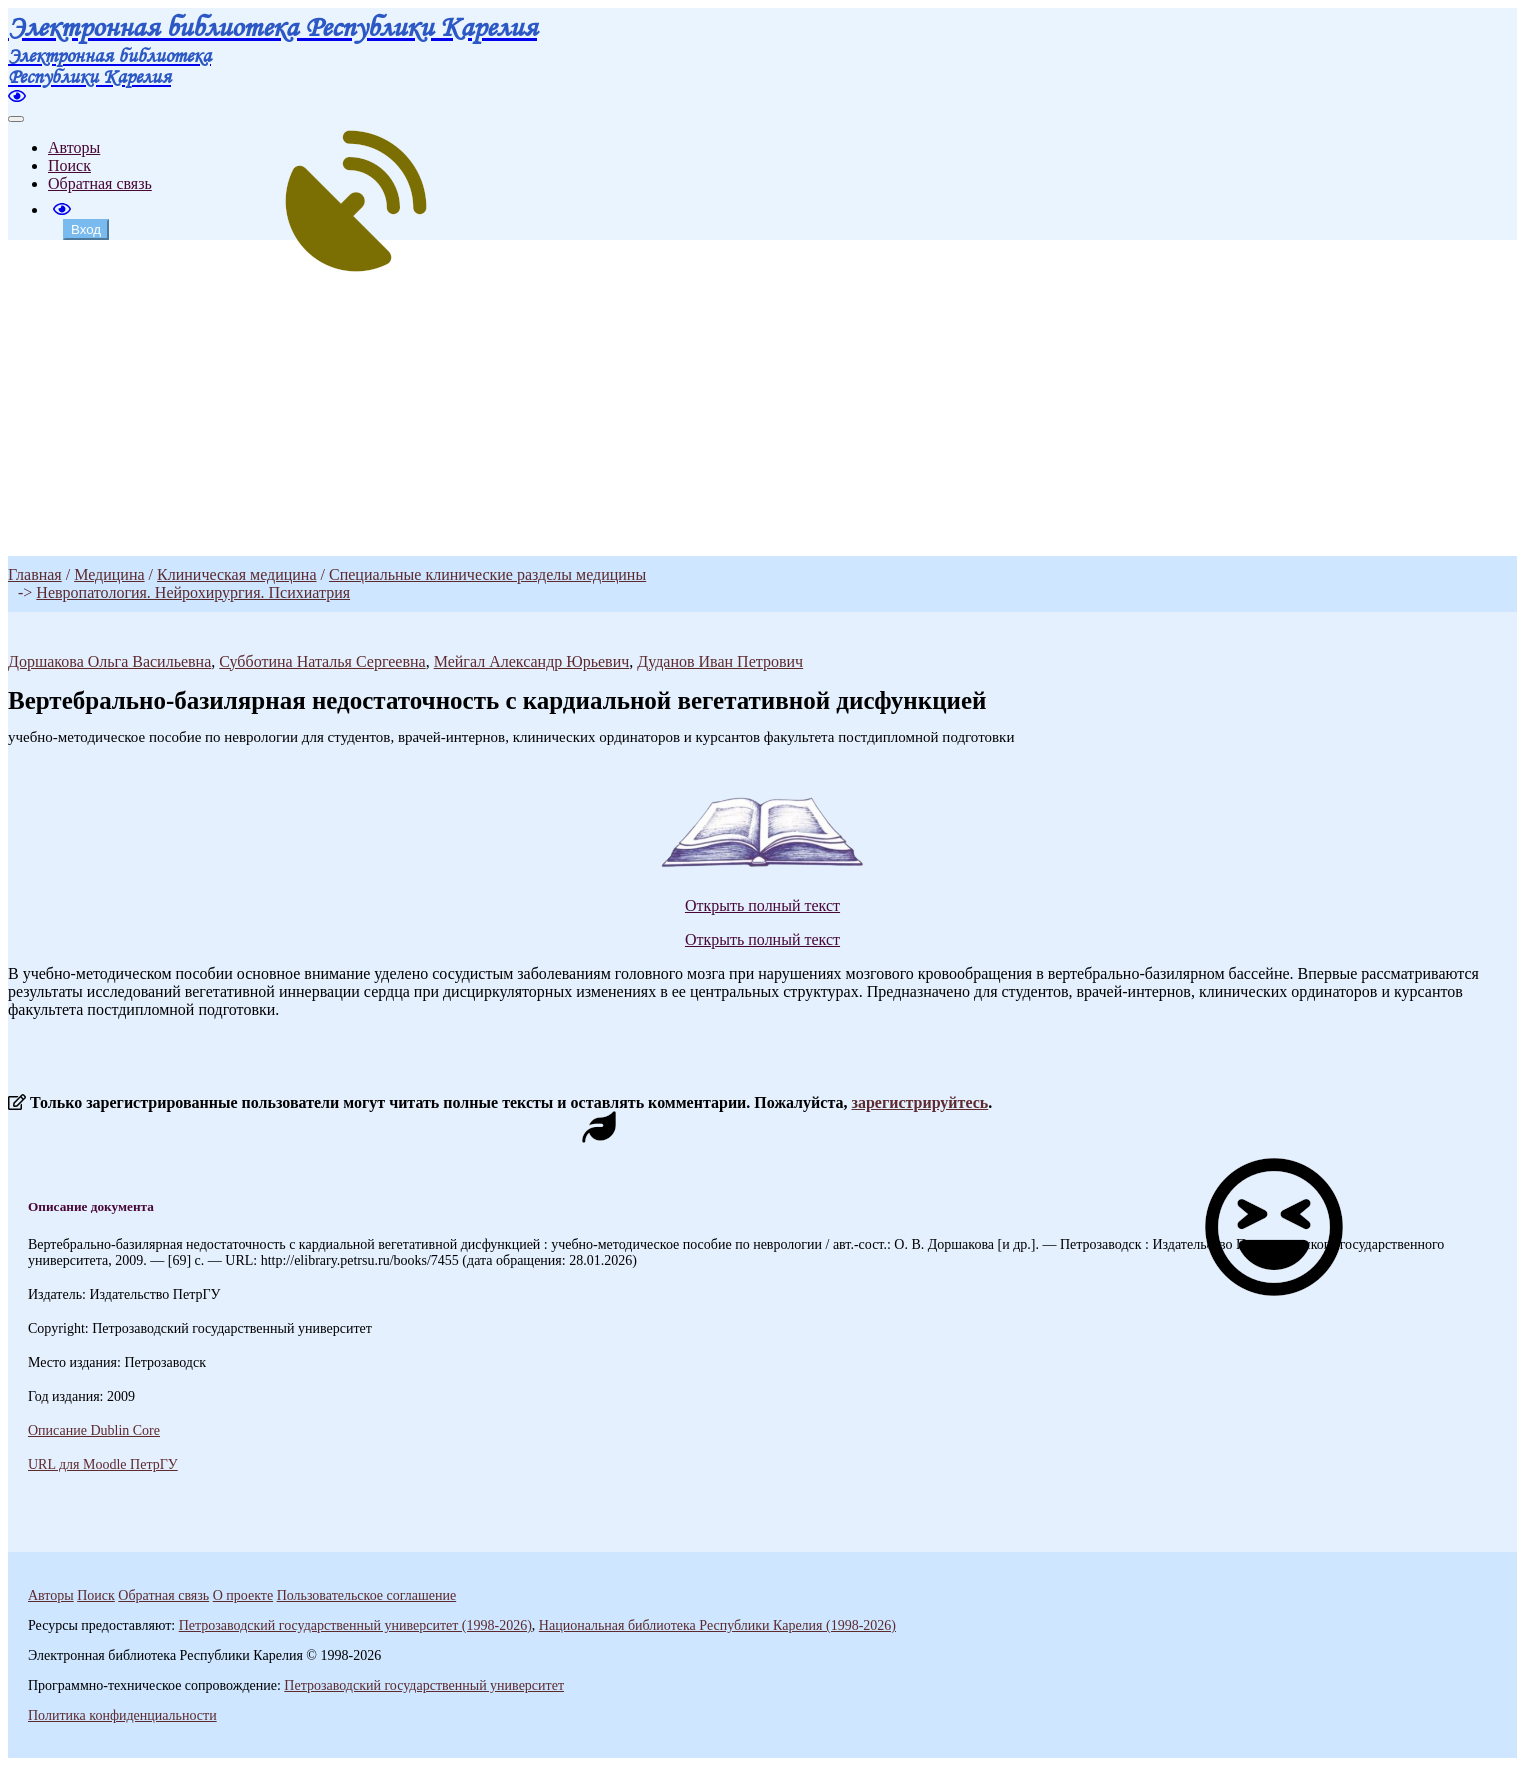  I want to click on react with a laughing emoji, so click(1274, 1227).